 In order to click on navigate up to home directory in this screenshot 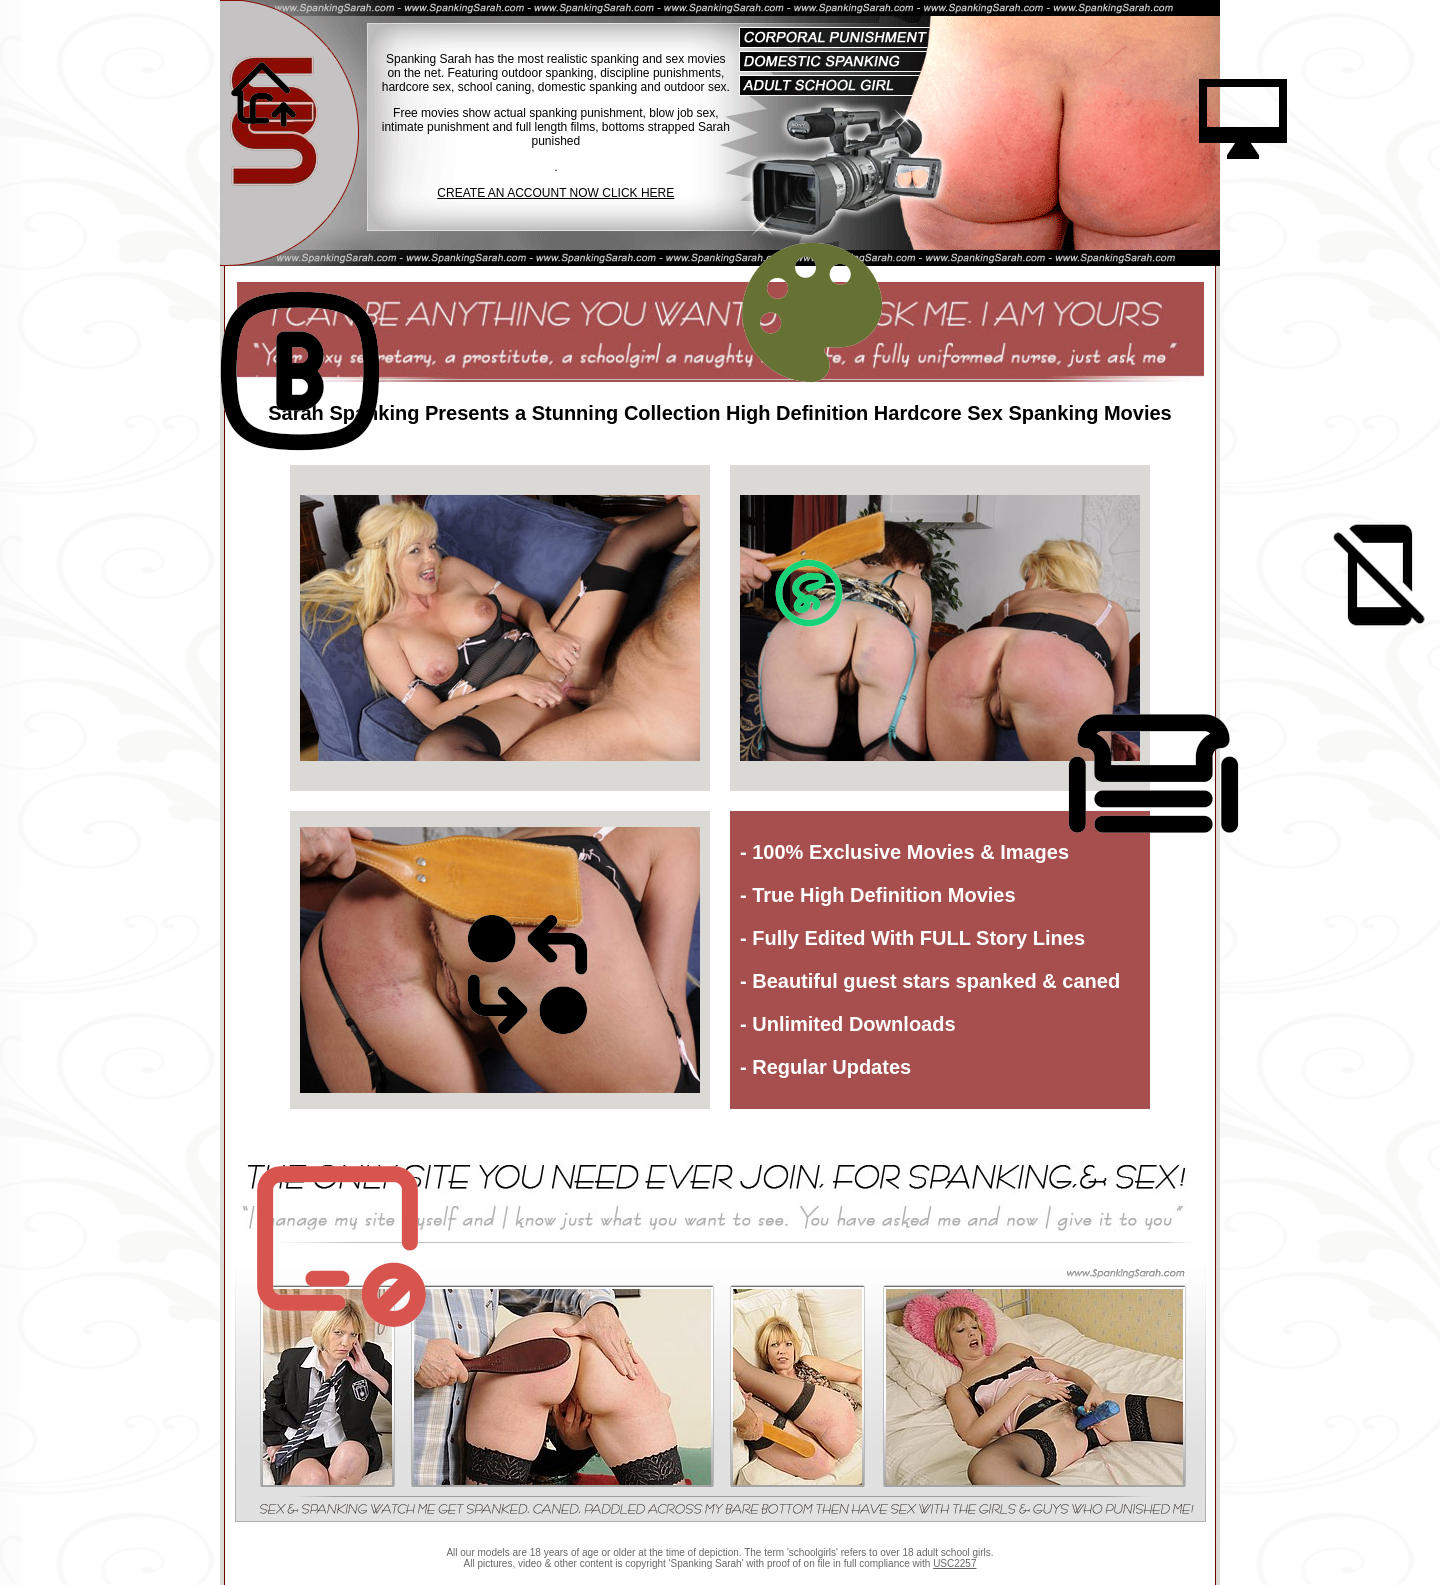, I will do `click(262, 93)`.